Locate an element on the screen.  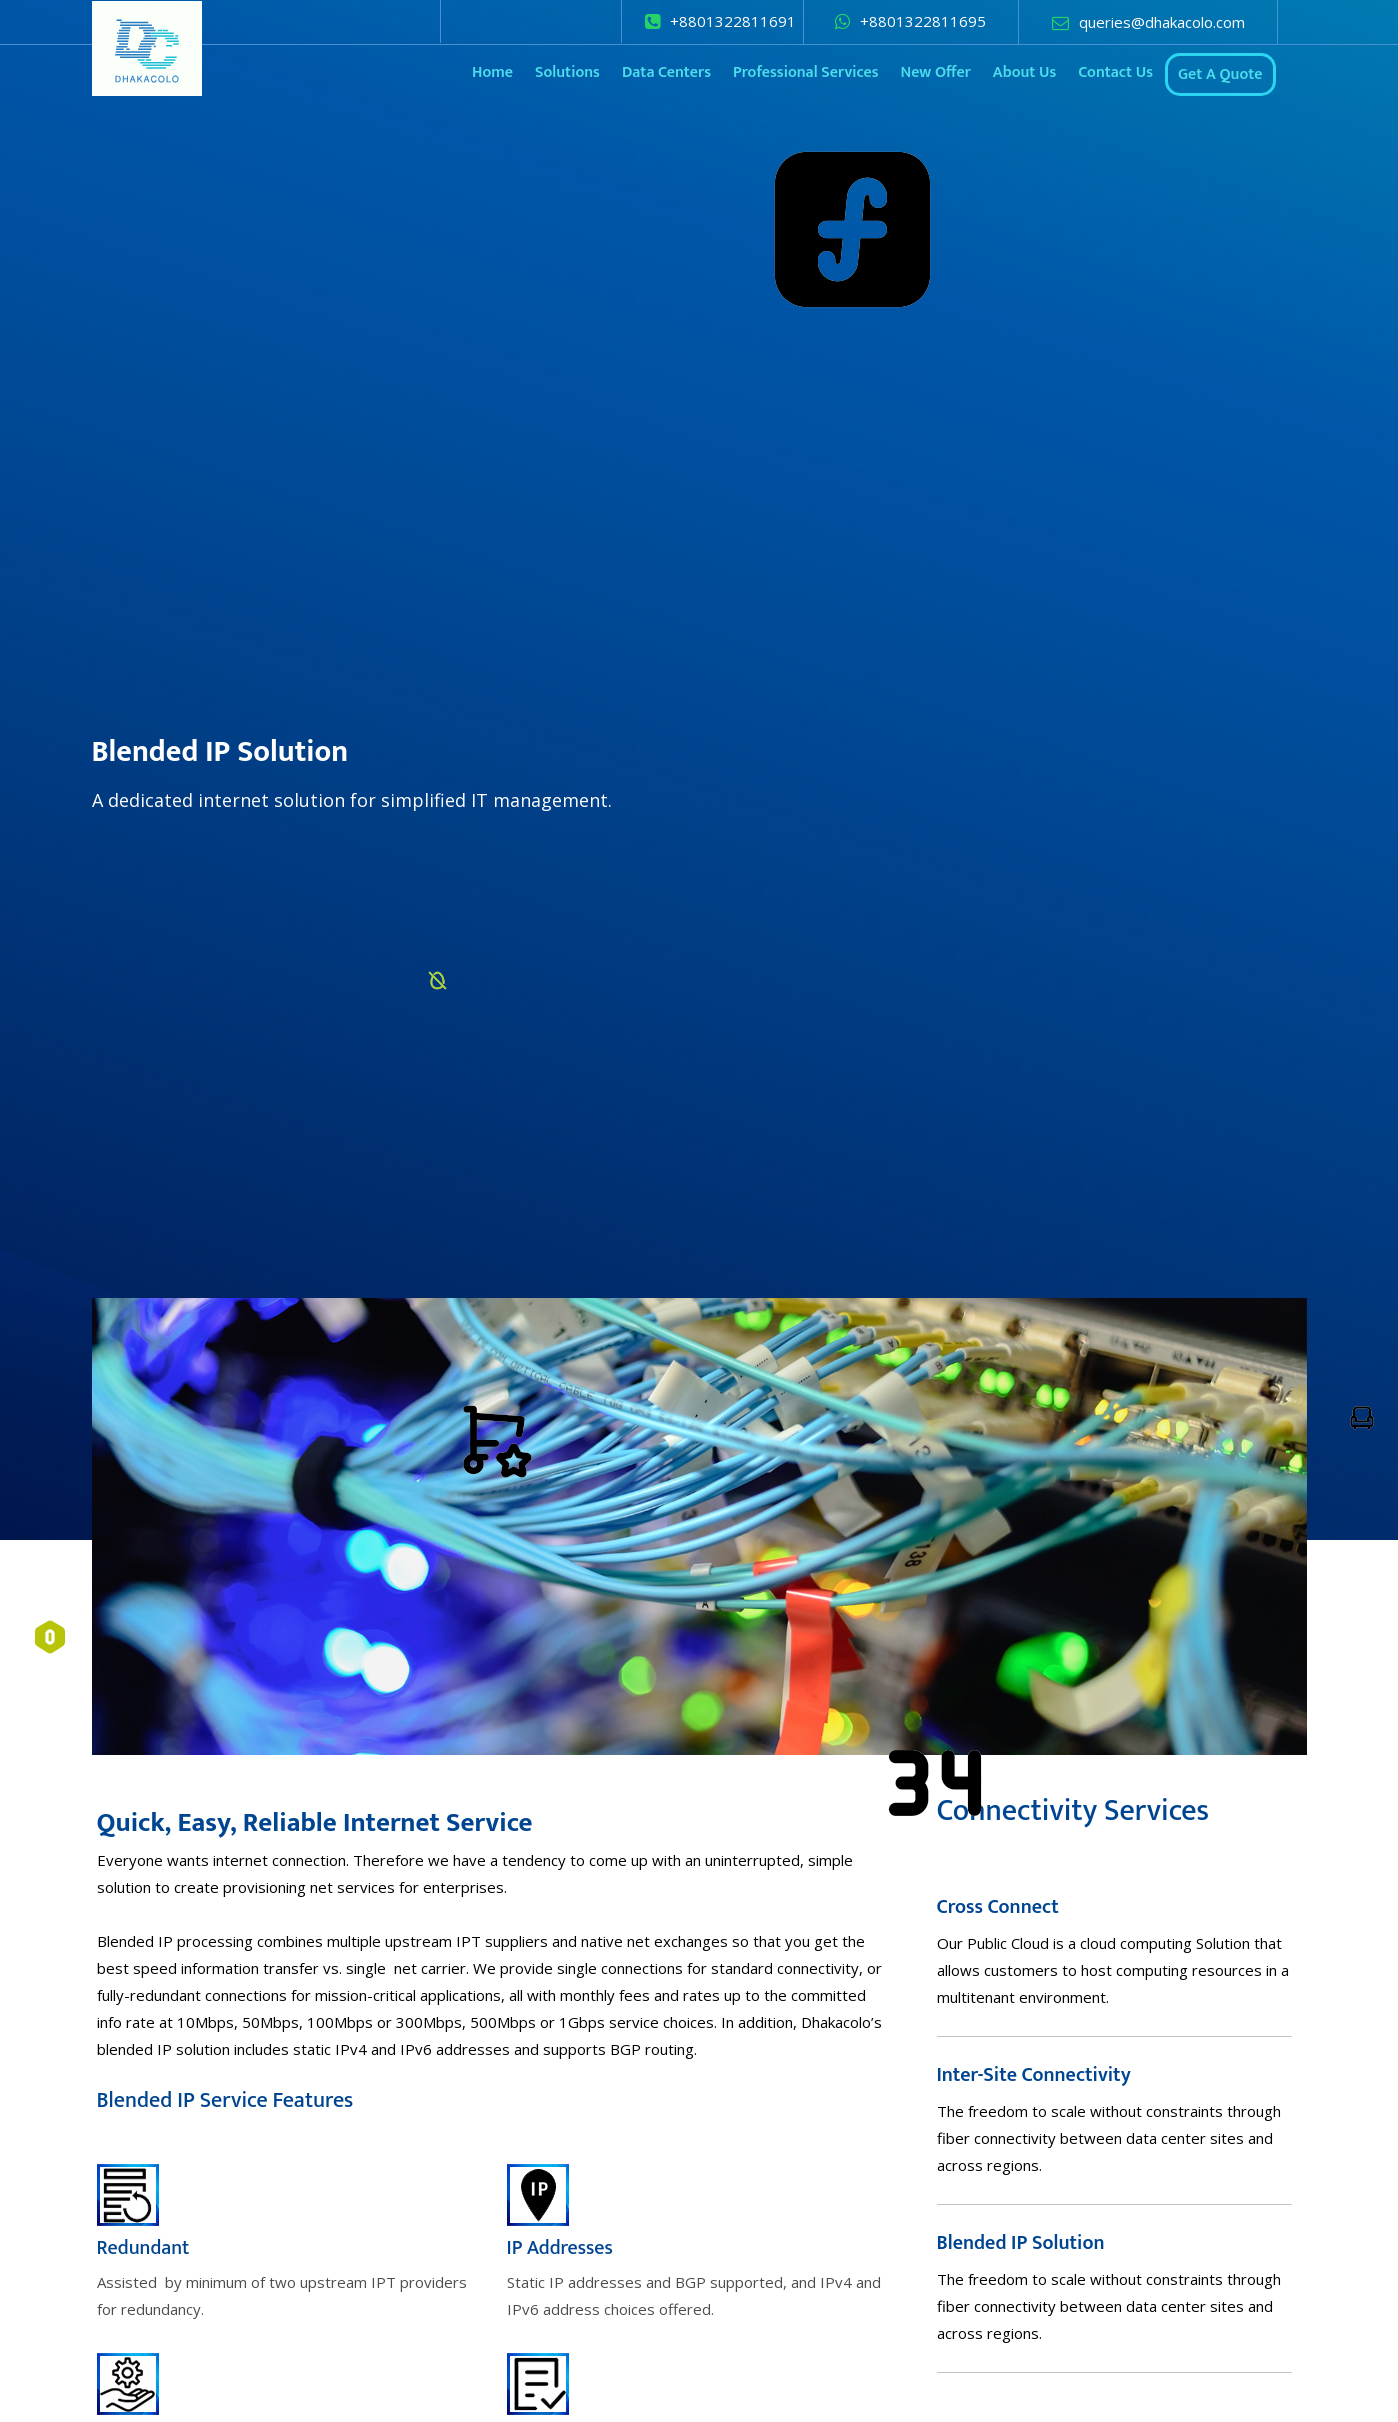
indicates item number 34 in a list or sequence is located at coordinates (935, 1783).